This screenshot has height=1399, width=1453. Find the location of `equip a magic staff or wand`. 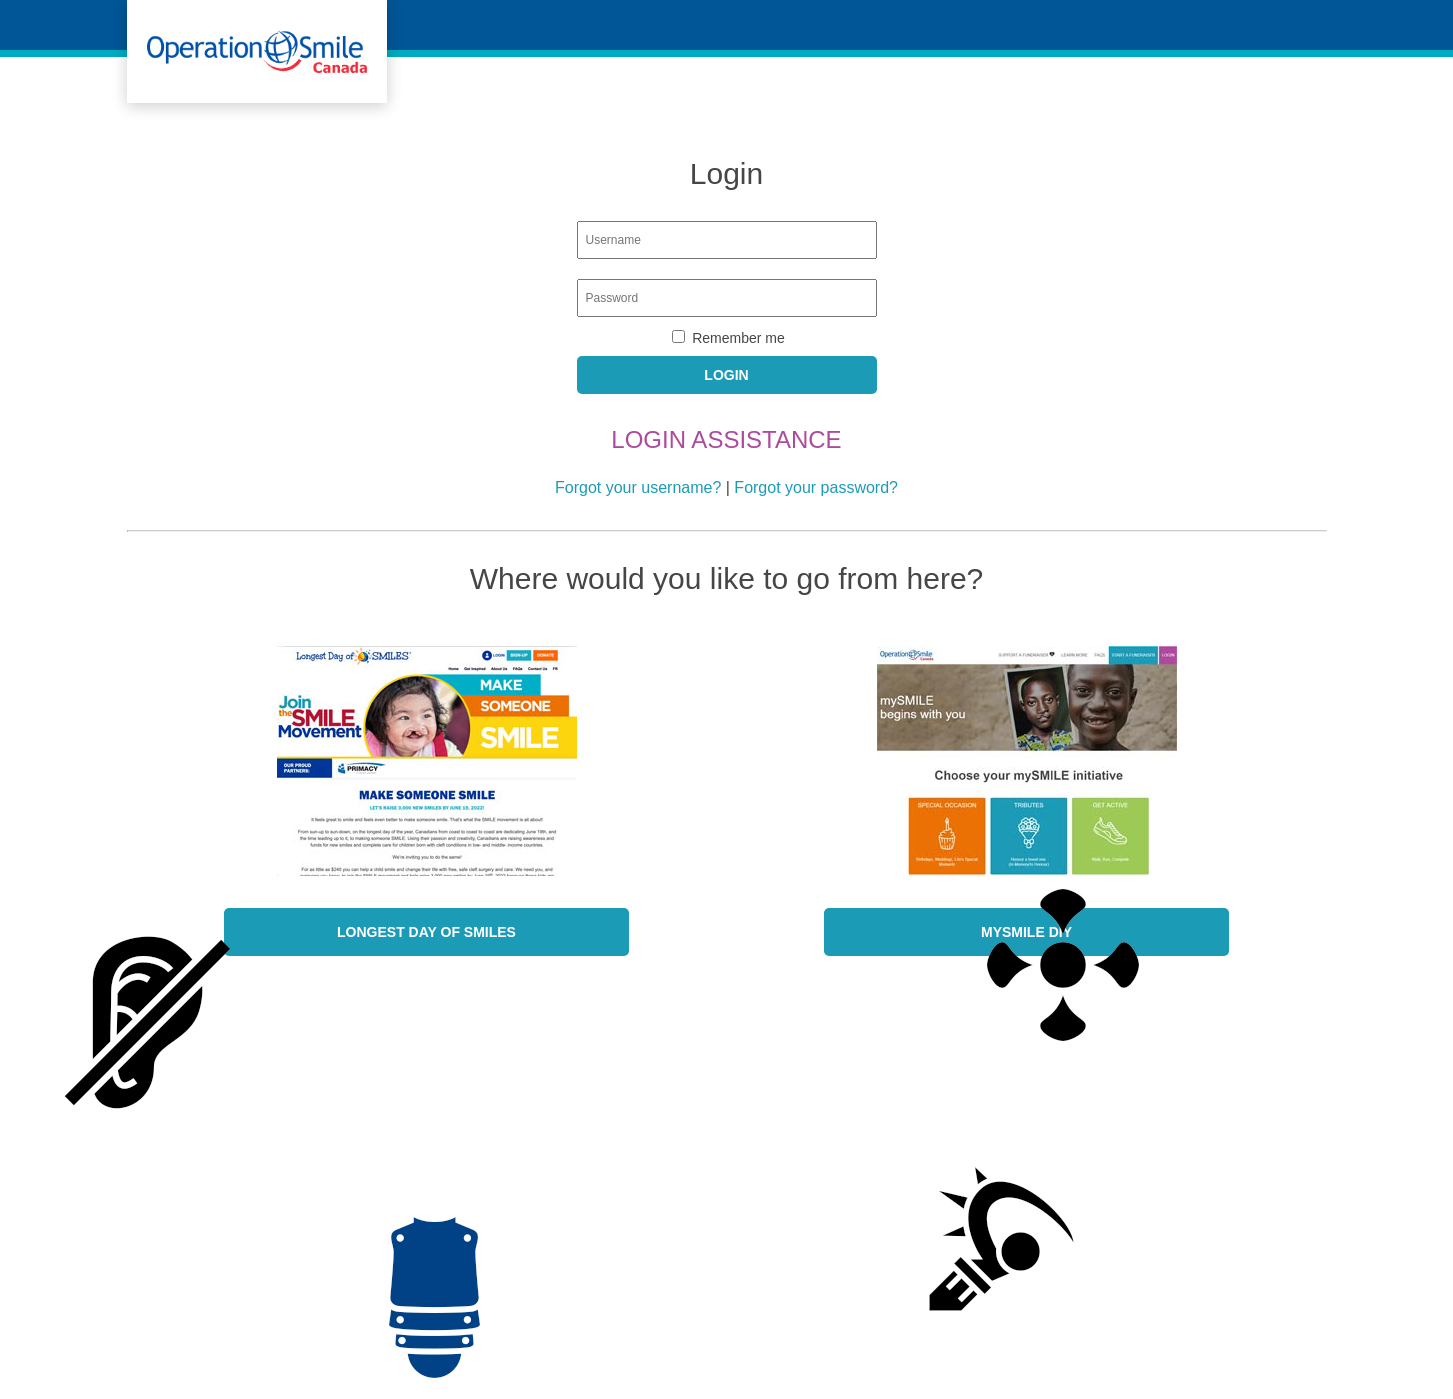

equip a magic staff or wand is located at coordinates (1001, 1238).